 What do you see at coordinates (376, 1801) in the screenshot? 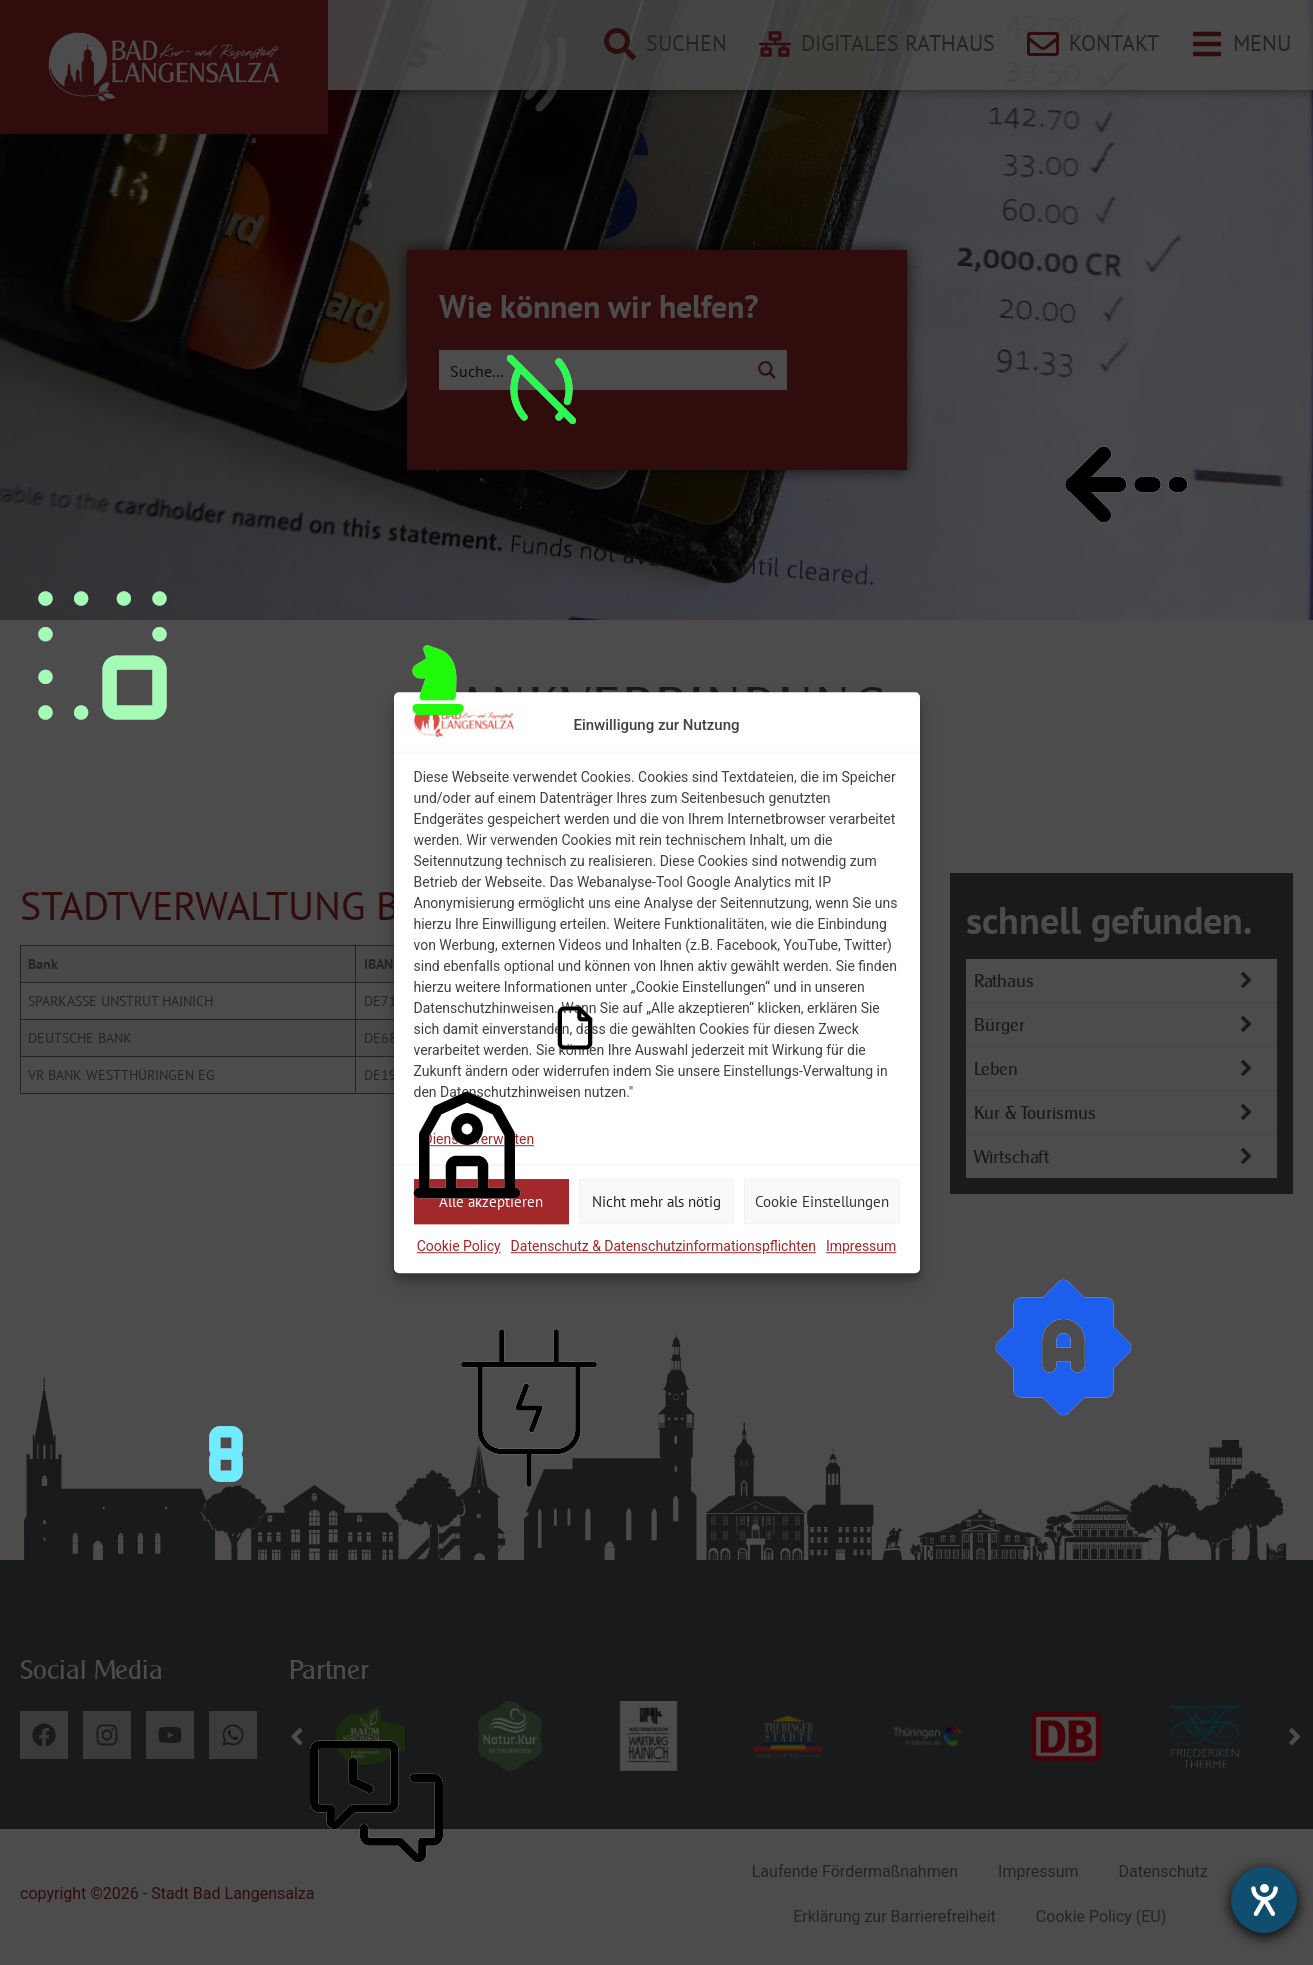
I see `indicates an outdated or stale discussion thread` at bounding box center [376, 1801].